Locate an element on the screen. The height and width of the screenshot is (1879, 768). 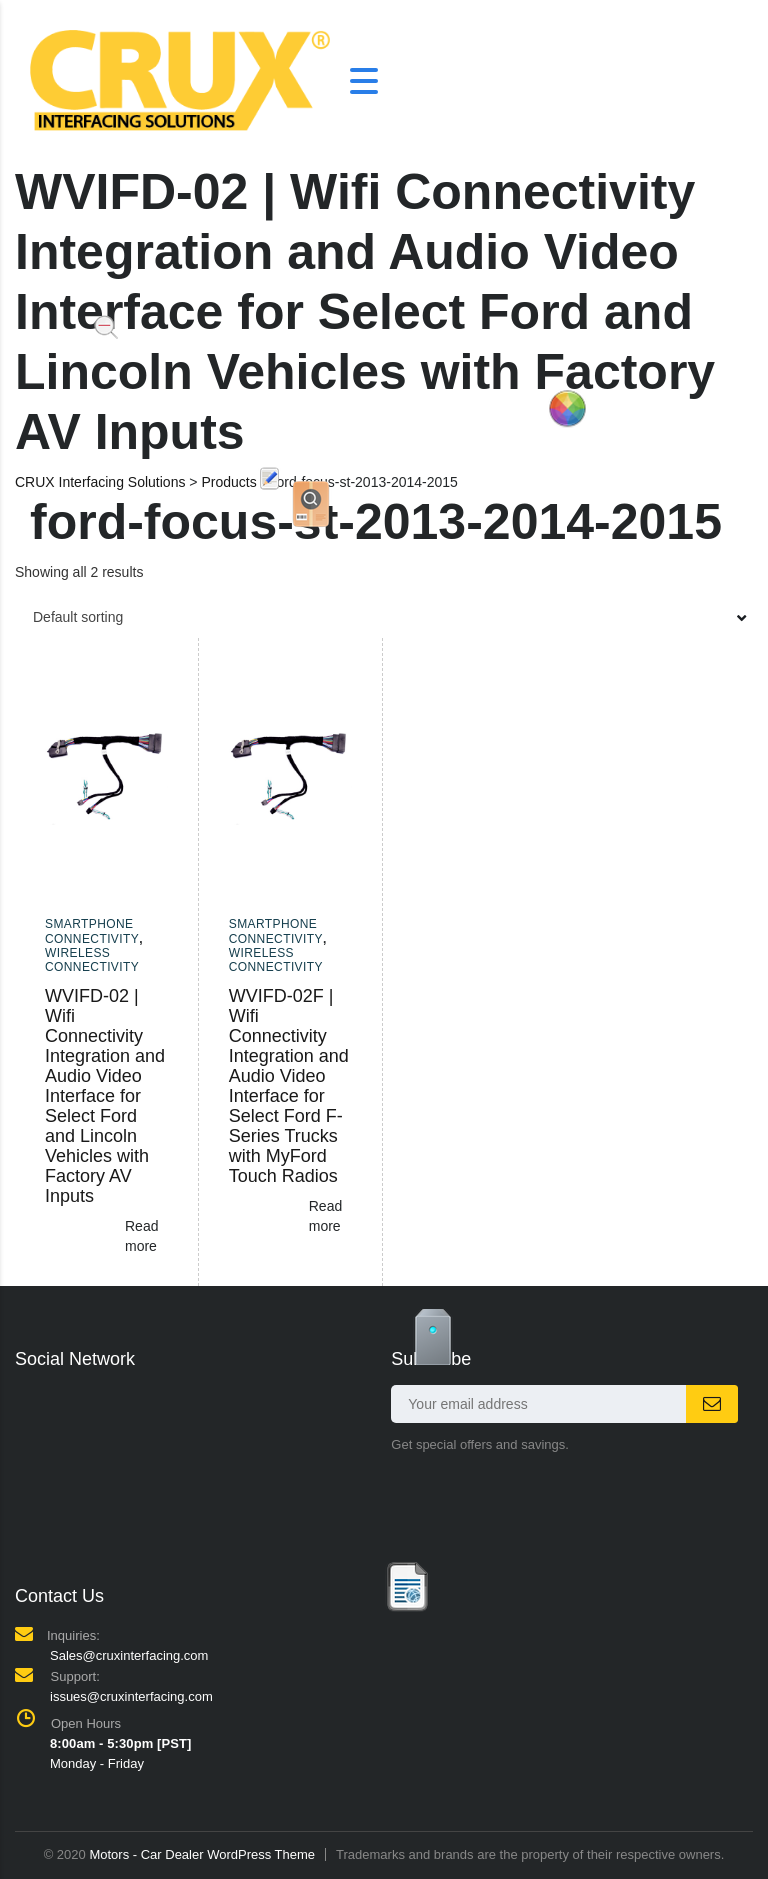
libreoffice web template file type is located at coordinates (407, 1586).